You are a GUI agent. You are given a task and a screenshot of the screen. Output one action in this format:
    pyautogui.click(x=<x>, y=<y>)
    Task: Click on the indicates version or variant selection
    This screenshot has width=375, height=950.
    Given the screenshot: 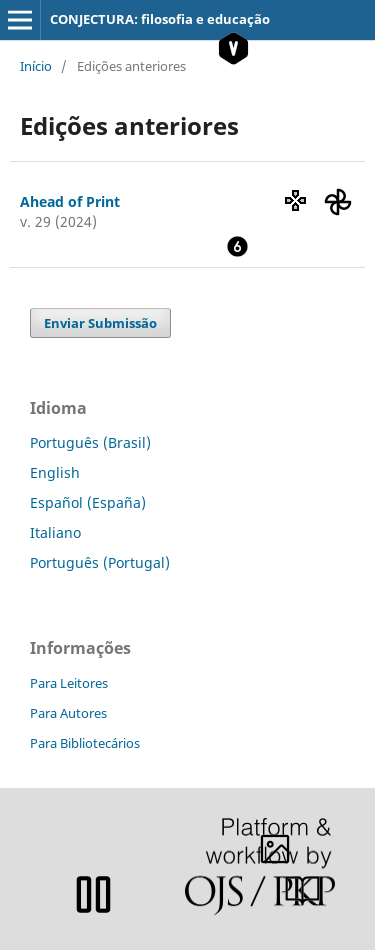 What is the action you would take?
    pyautogui.click(x=233, y=48)
    